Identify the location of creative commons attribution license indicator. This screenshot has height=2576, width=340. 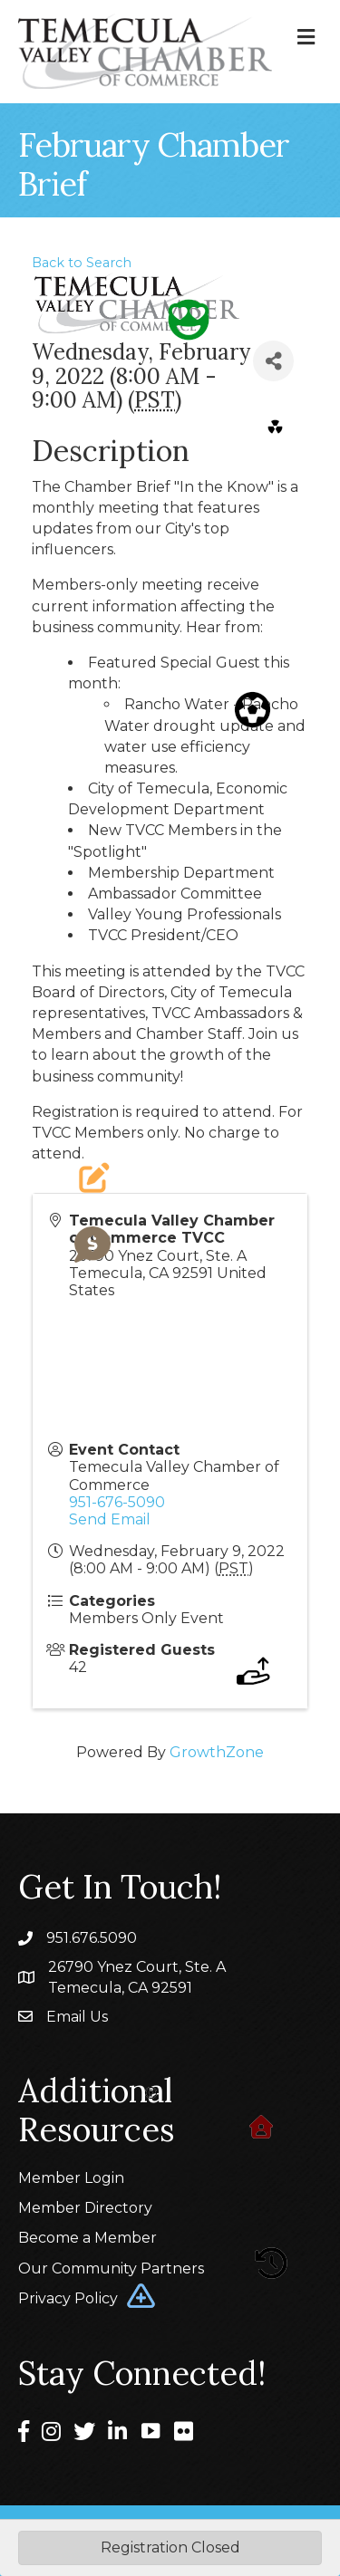
(151, 2092).